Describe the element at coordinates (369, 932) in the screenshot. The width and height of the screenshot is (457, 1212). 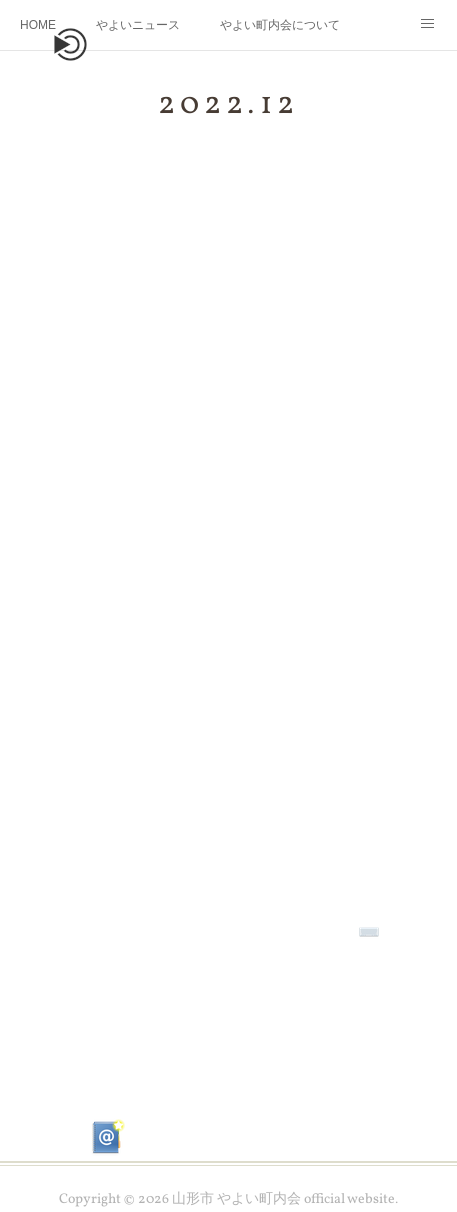
I see `bluetooth keyboard connected` at that location.